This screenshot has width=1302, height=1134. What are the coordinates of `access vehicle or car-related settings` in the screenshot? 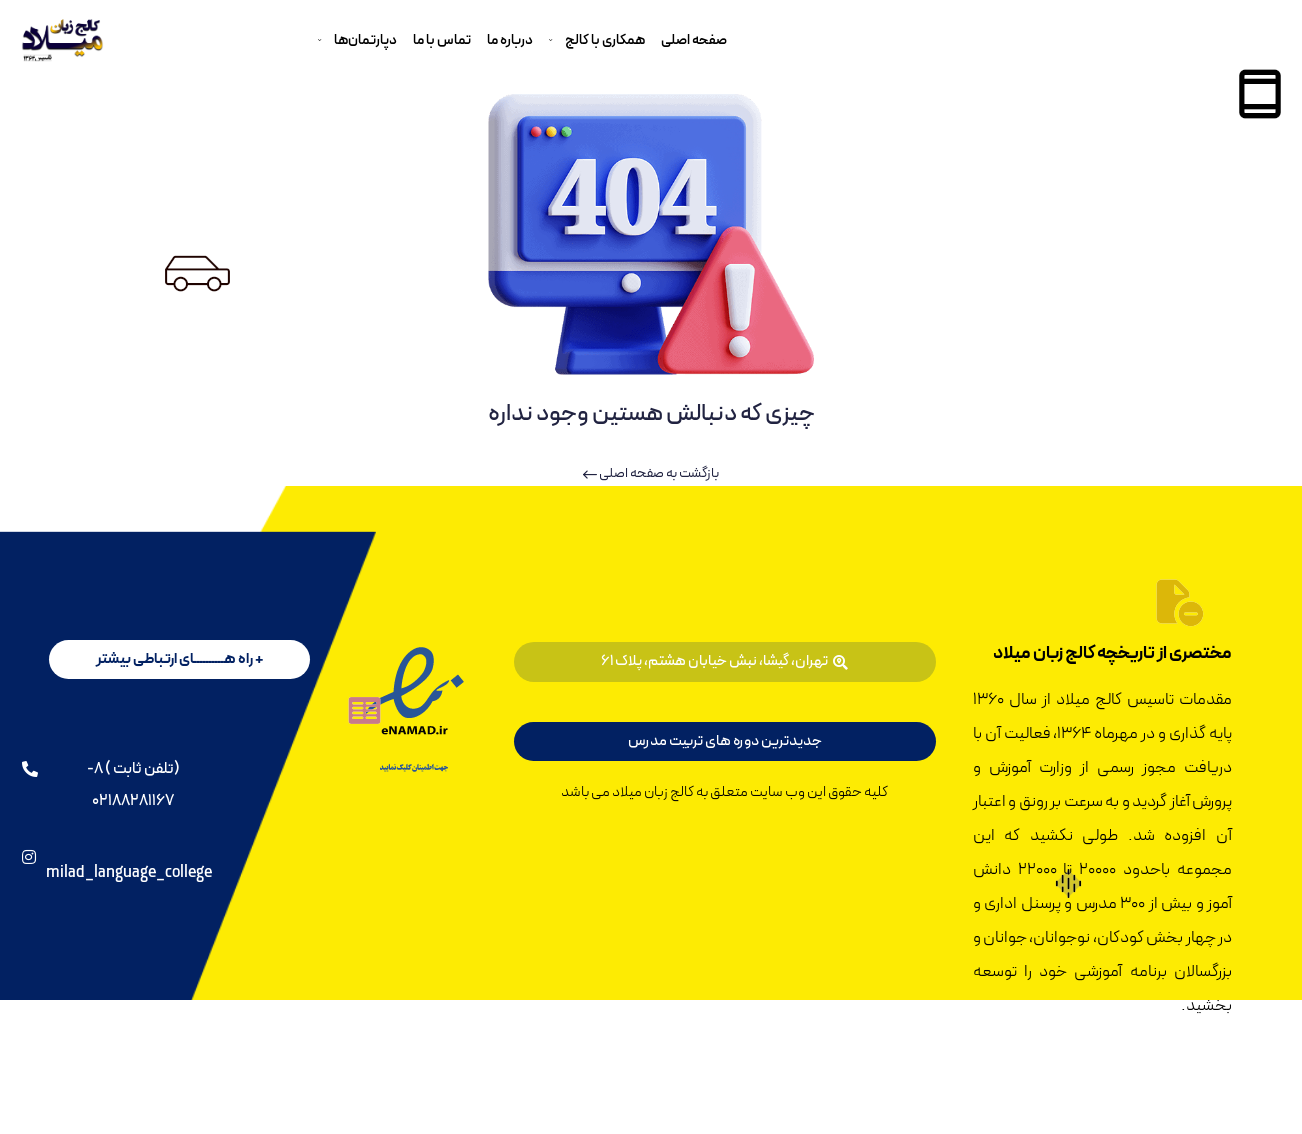 It's located at (197, 271).